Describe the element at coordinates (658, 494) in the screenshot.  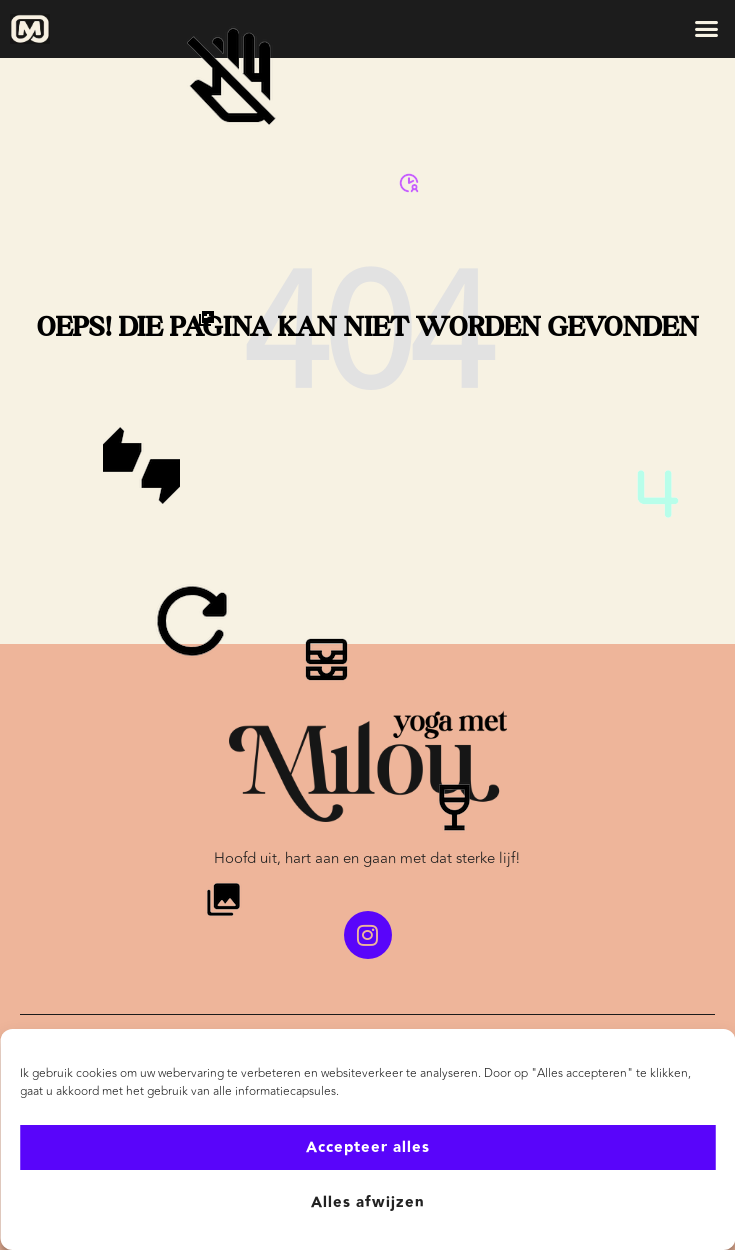
I see `numeric indicator showing the number four` at that location.